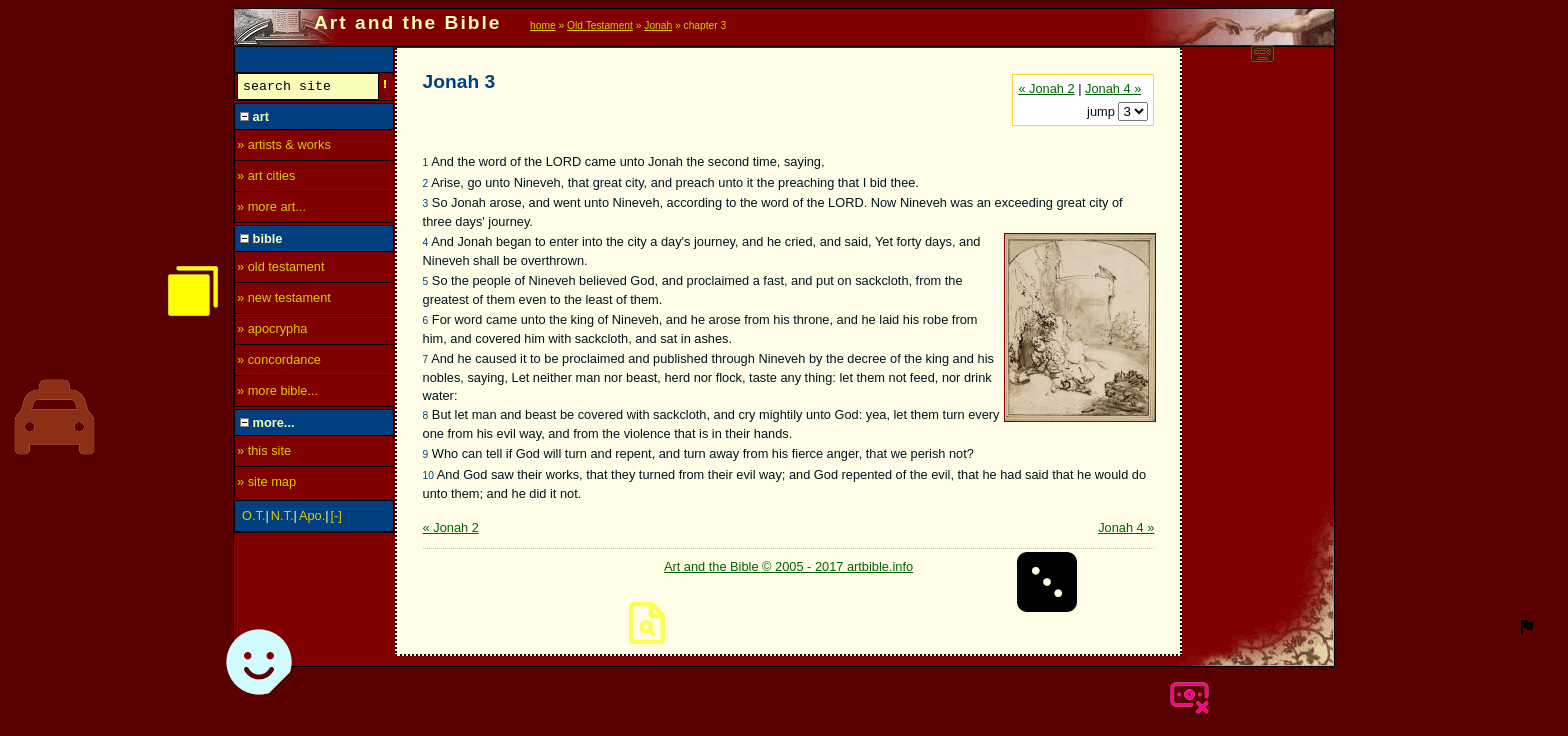 This screenshot has height=736, width=1568. I want to click on indicates a dice roll result of three, so click(1047, 582).